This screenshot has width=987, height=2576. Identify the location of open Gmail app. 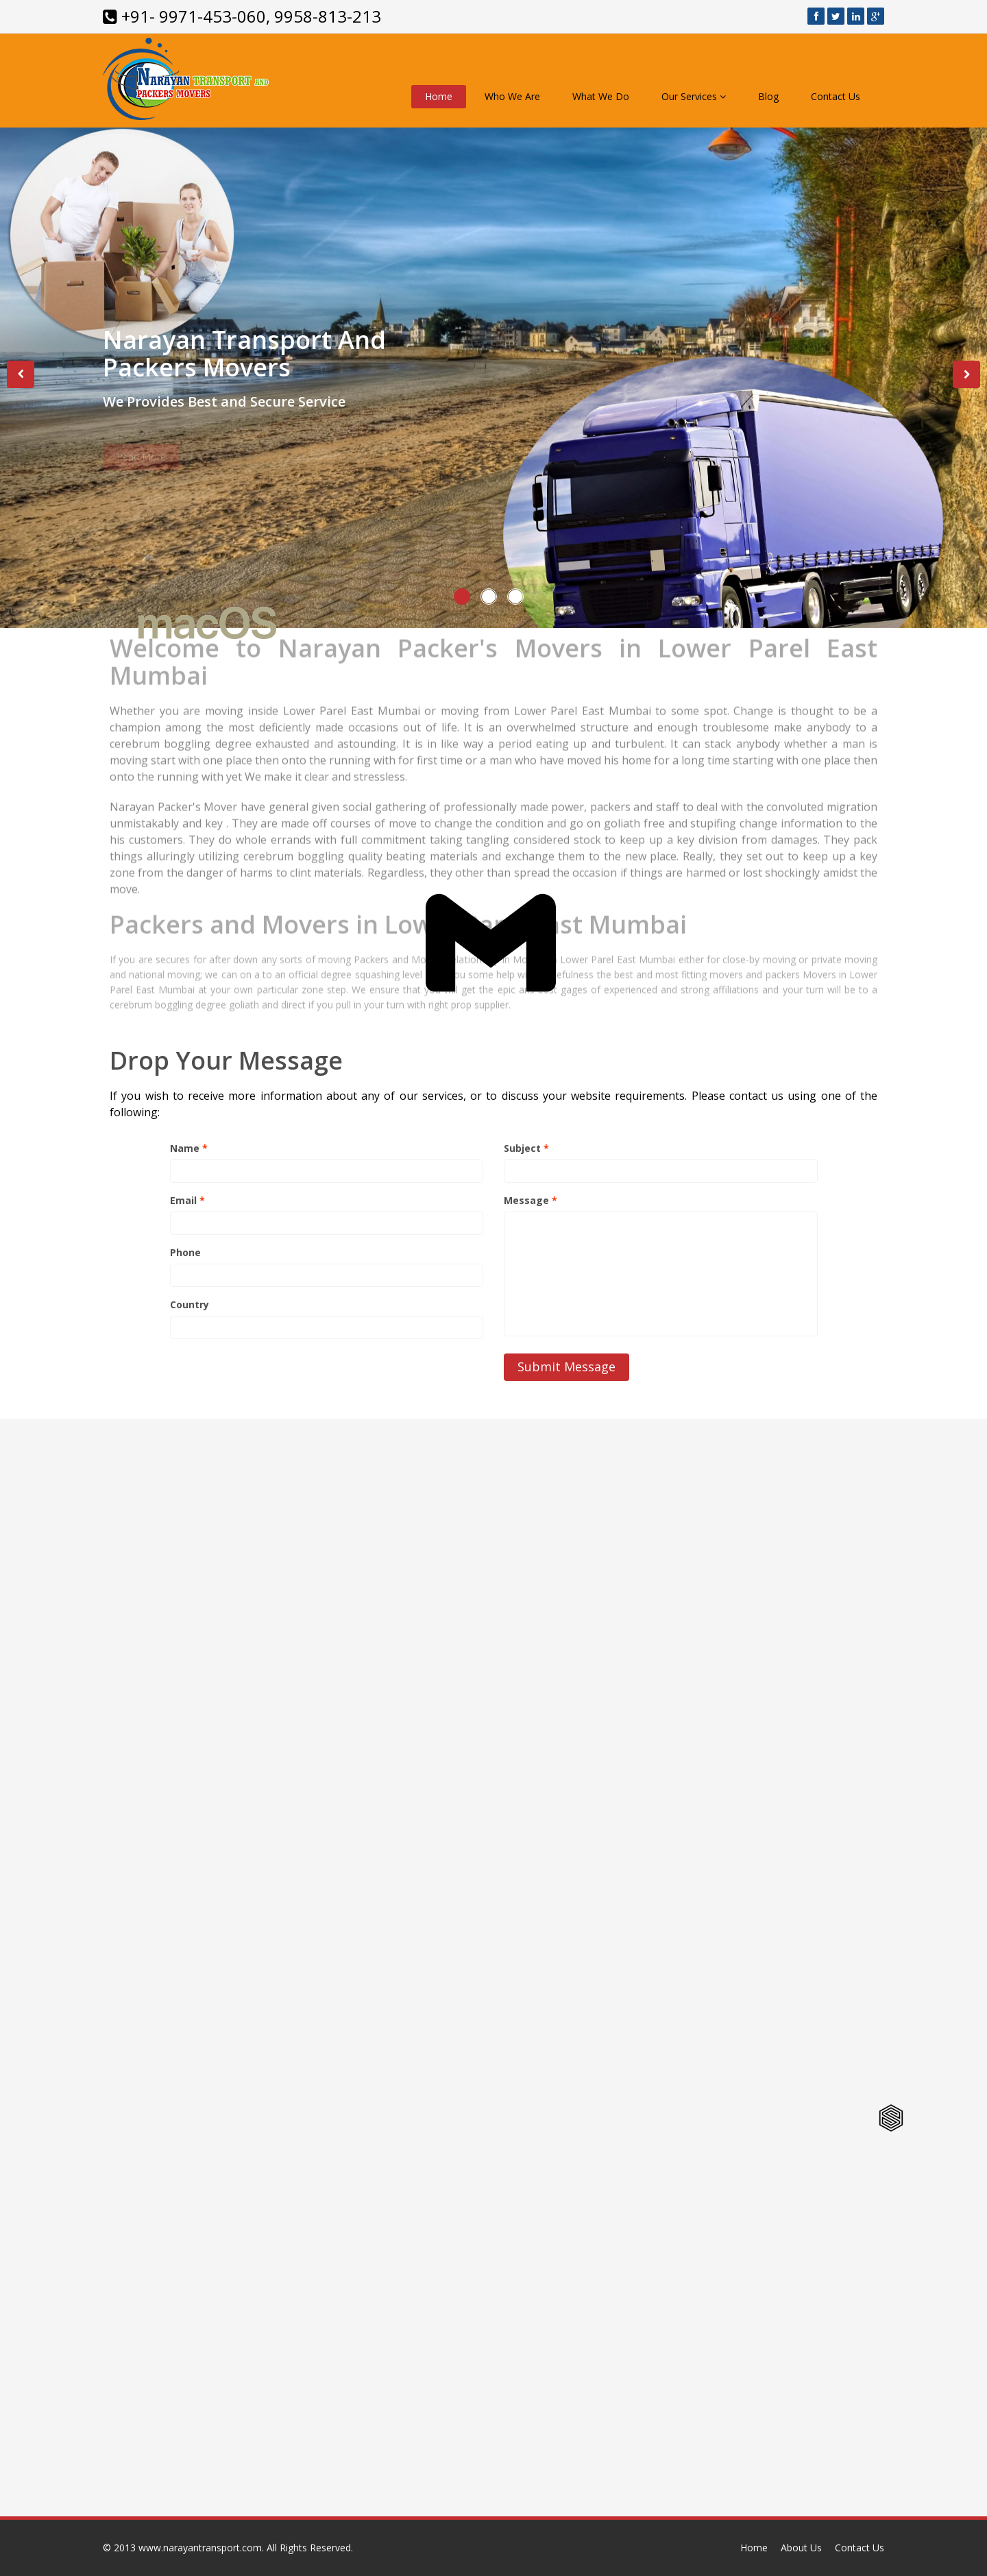
(491, 943).